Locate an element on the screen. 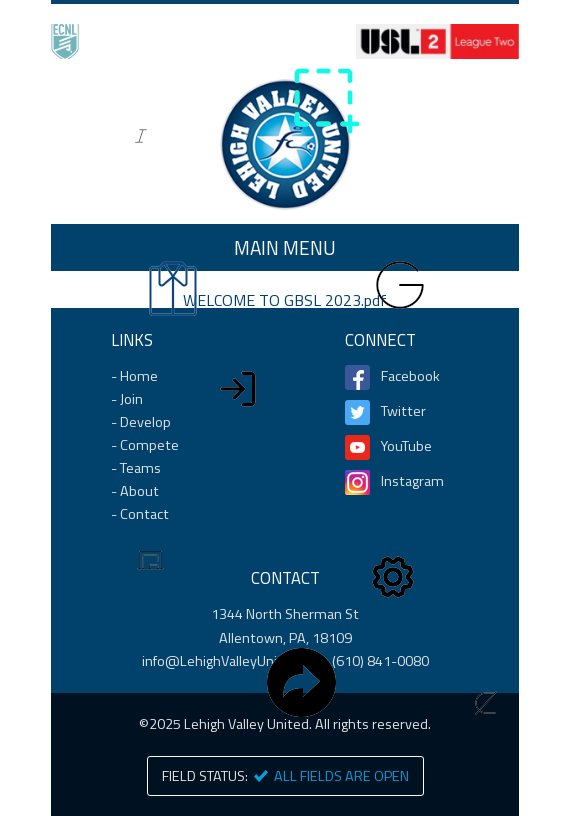  access settings is located at coordinates (393, 577).